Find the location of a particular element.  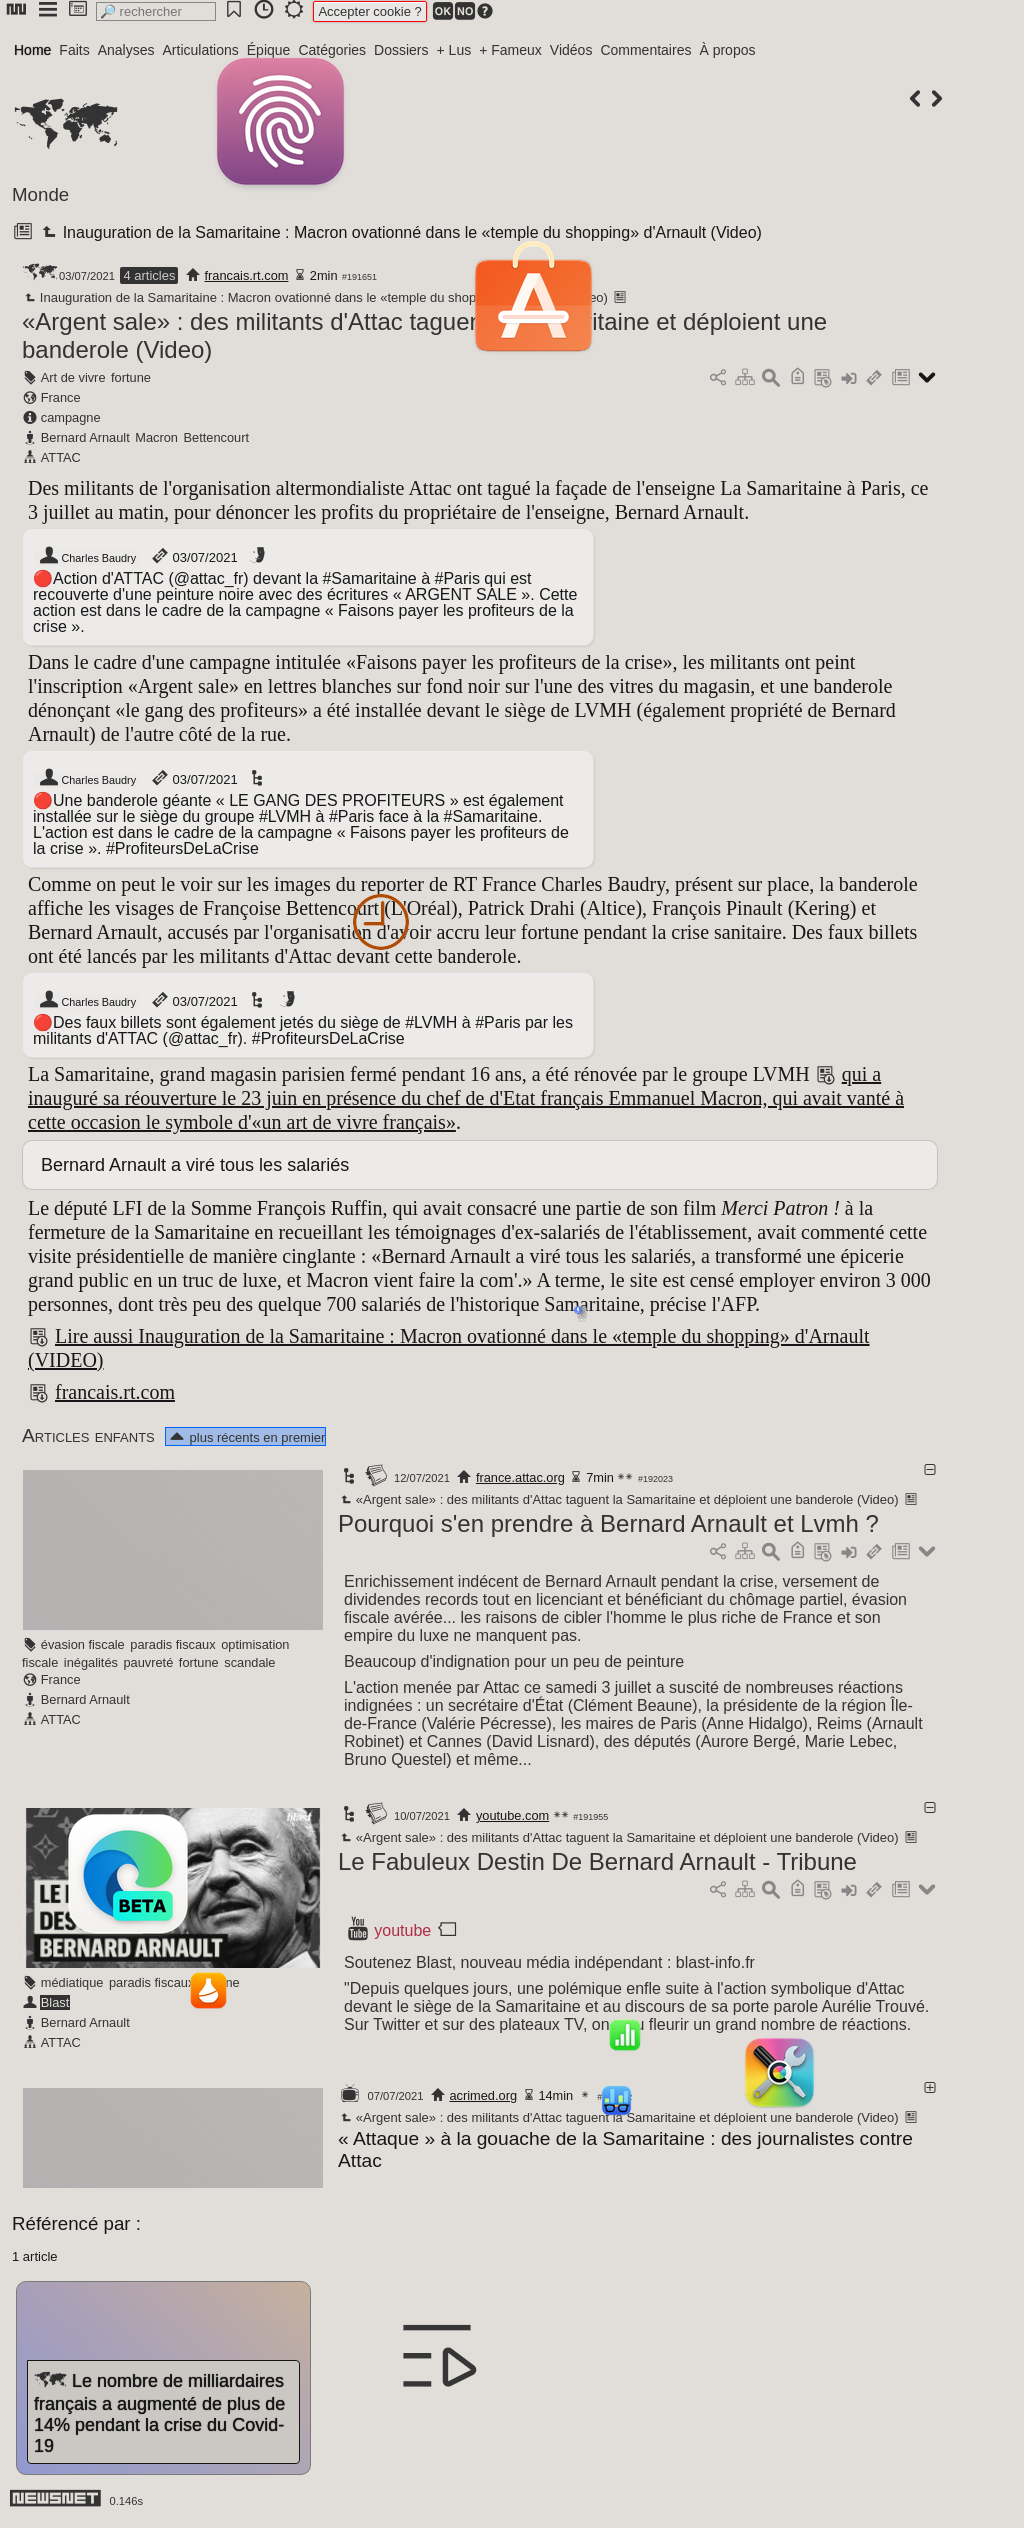

view slideshow or presentation mode is located at coordinates (381, 922).